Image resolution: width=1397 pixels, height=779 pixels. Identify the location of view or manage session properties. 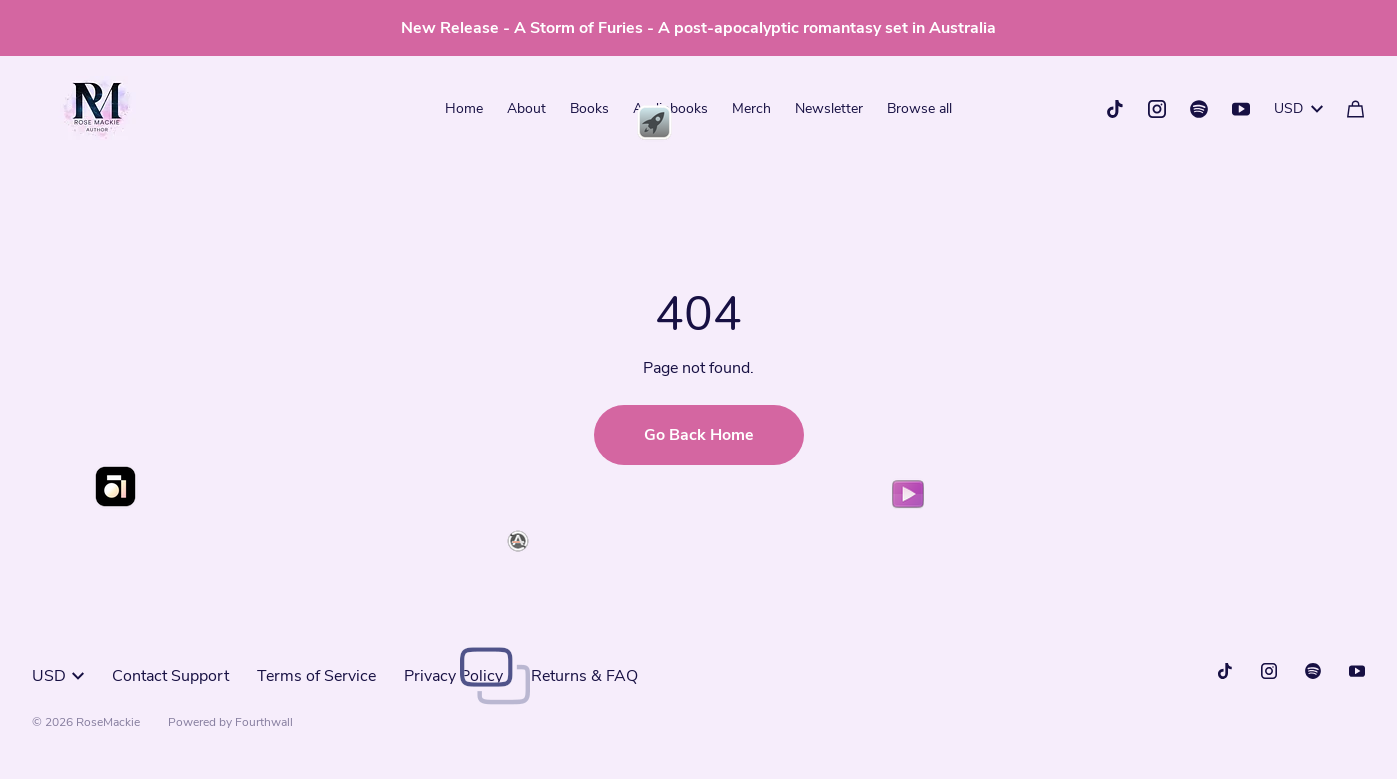
(495, 678).